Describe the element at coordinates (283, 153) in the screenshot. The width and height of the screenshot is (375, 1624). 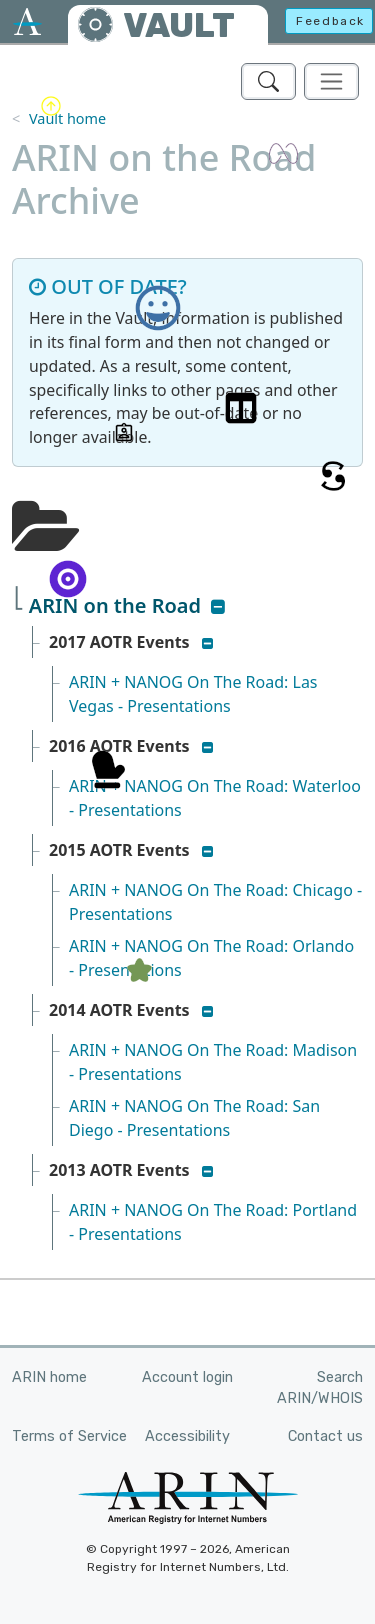
I see `Meta company logo` at that location.